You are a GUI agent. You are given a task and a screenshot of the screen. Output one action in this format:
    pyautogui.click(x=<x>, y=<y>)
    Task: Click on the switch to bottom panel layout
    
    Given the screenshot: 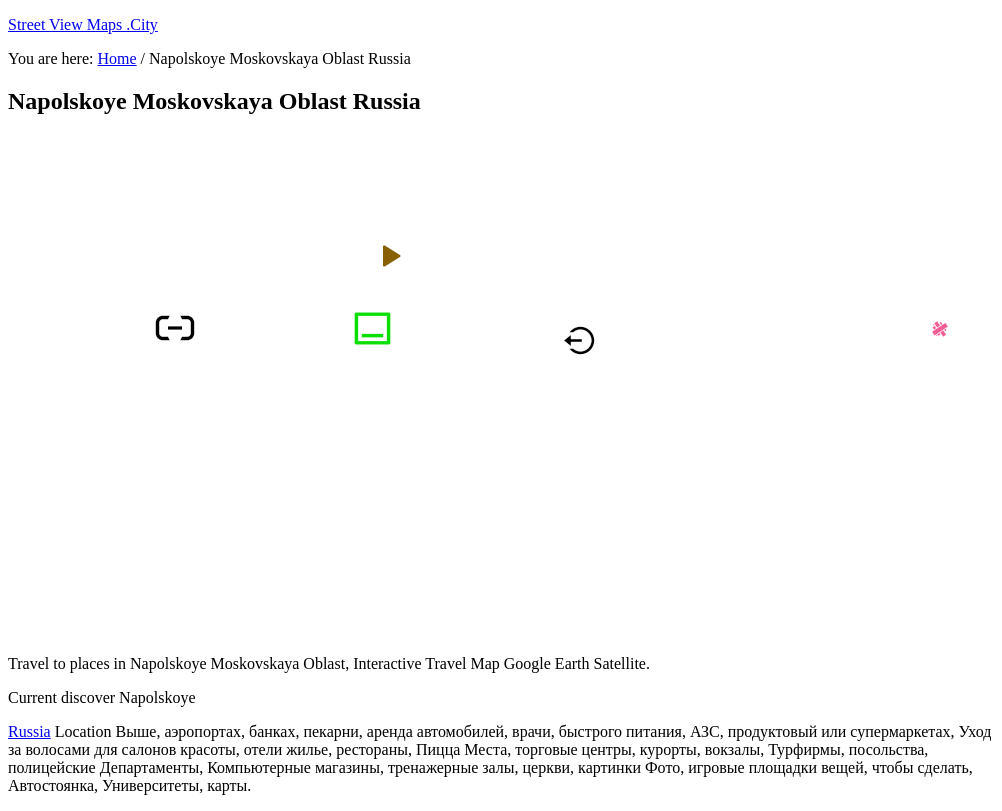 What is the action you would take?
    pyautogui.click(x=372, y=328)
    